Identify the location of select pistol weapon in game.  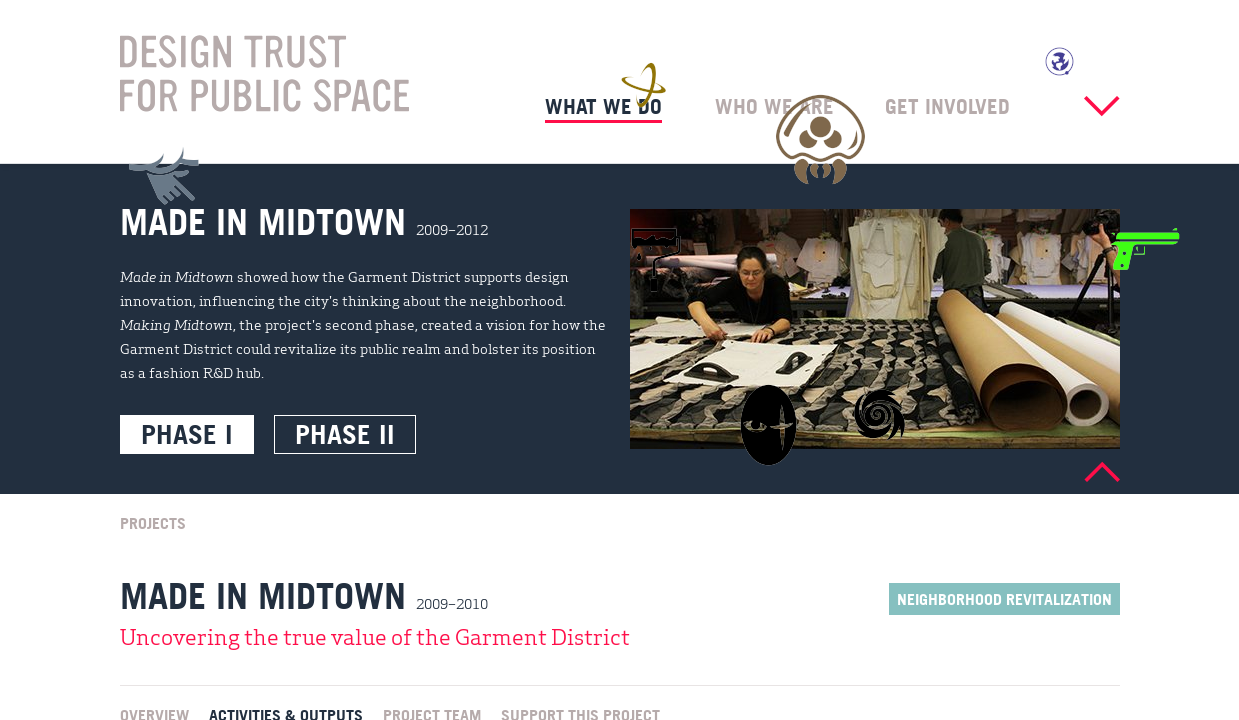
(1145, 249).